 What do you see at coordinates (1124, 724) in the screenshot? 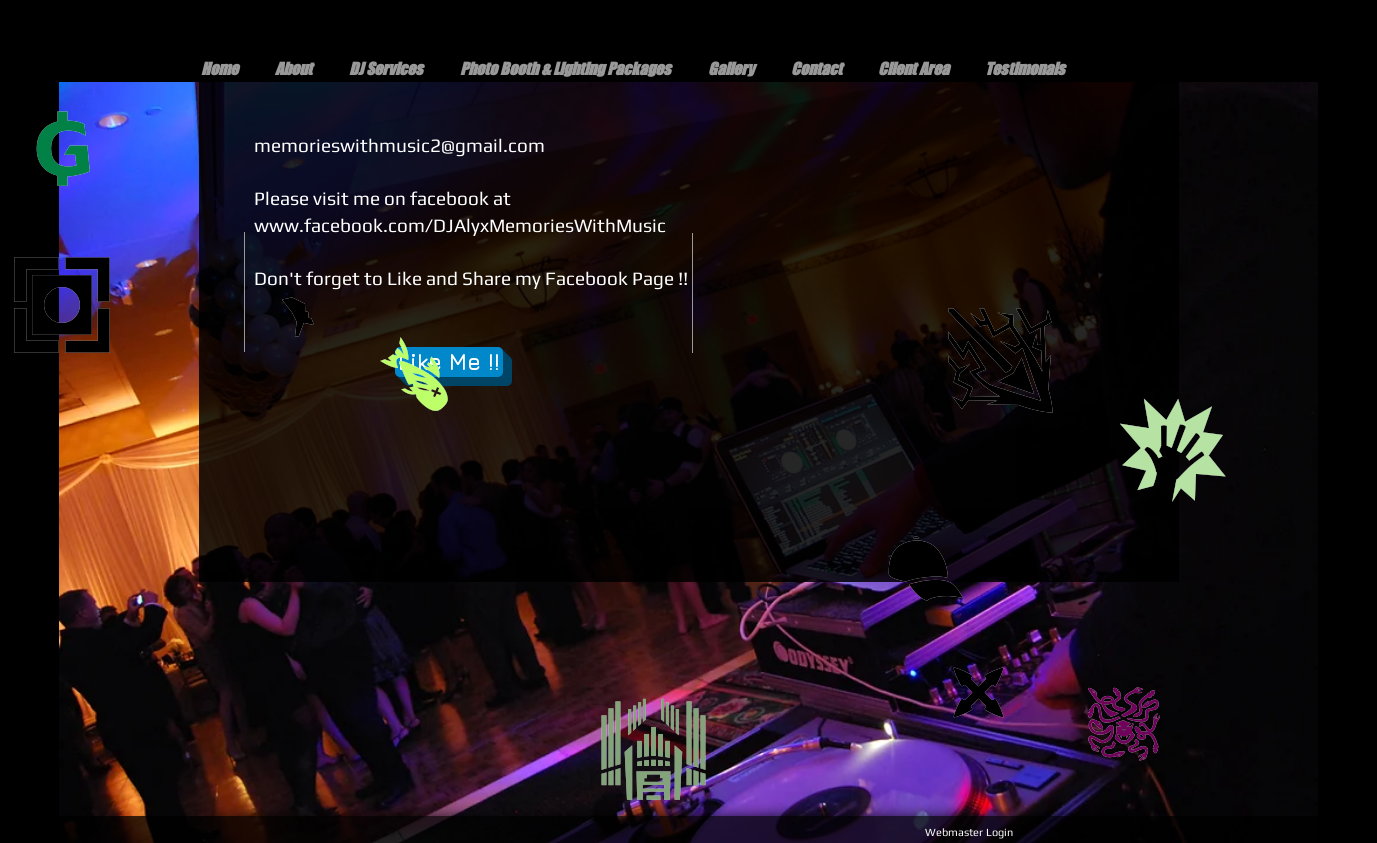
I see `select medusa character or monster type` at bounding box center [1124, 724].